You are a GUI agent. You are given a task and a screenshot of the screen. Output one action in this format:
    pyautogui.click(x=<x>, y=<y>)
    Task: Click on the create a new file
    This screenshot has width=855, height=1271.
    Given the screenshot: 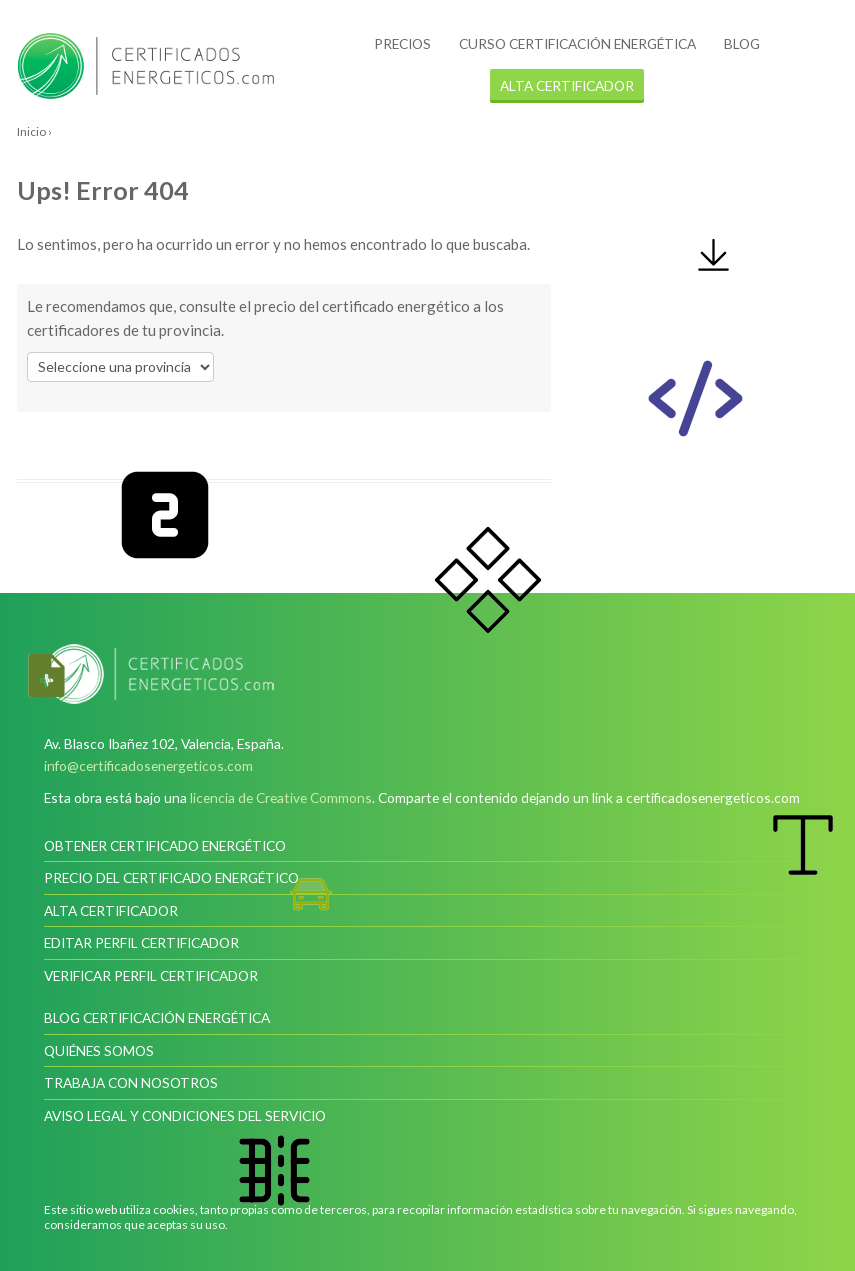 What is the action you would take?
    pyautogui.click(x=46, y=675)
    